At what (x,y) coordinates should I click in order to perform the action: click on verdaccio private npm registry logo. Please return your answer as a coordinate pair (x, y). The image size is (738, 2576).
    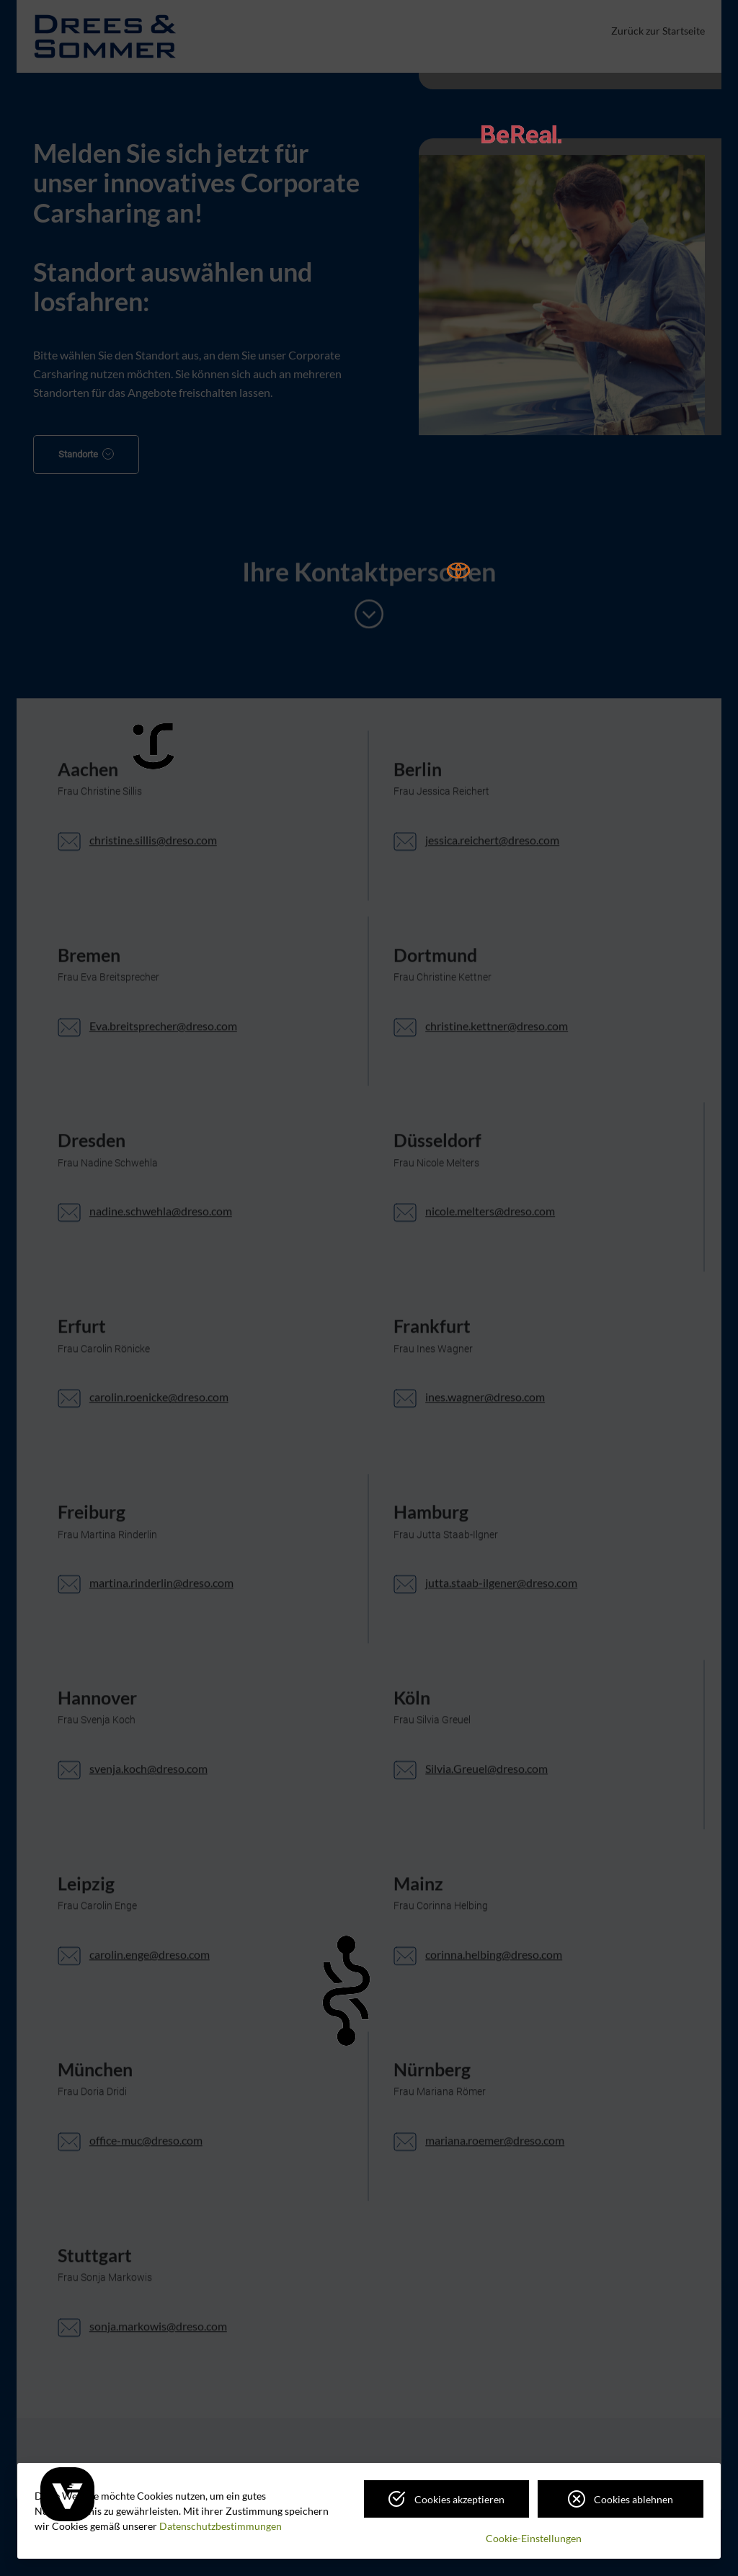
    Looking at the image, I should click on (67, 2494).